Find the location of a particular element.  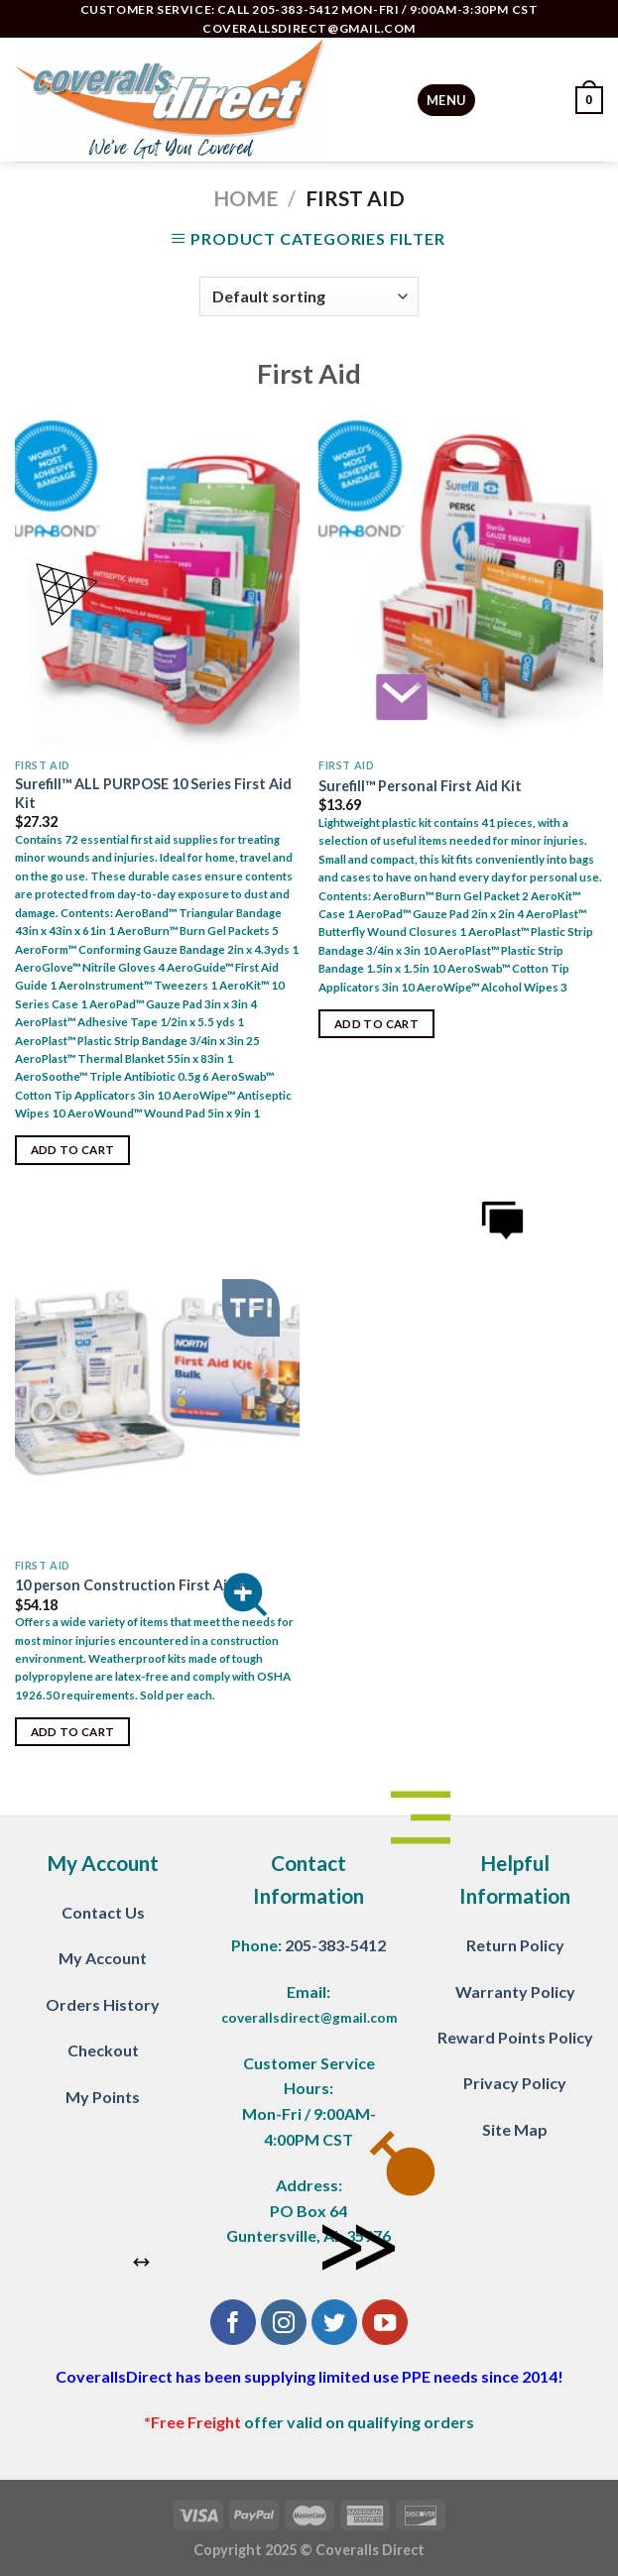

cobalt app or service logo is located at coordinates (358, 2247).